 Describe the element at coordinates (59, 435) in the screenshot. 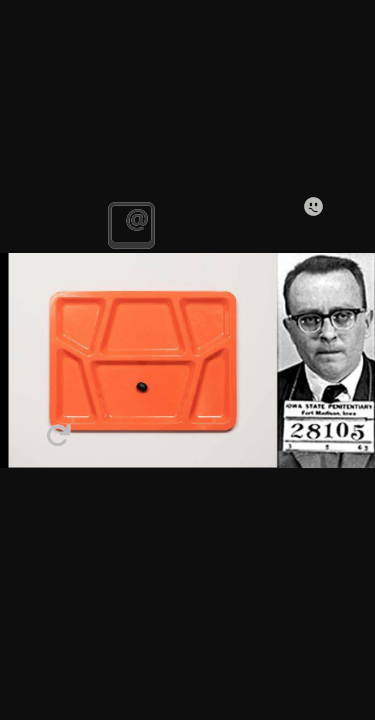

I see `refresh the current view` at that location.